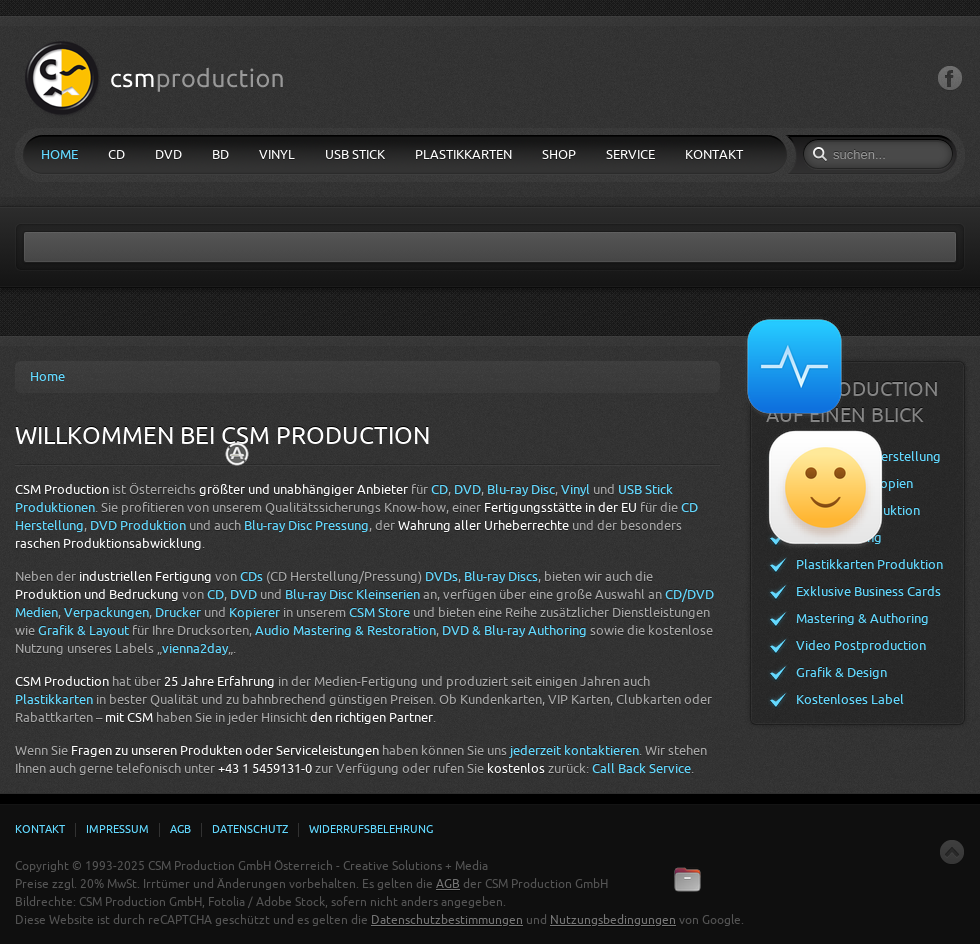 The width and height of the screenshot is (980, 944). I want to click on open the software update manager, so click(237, 454).